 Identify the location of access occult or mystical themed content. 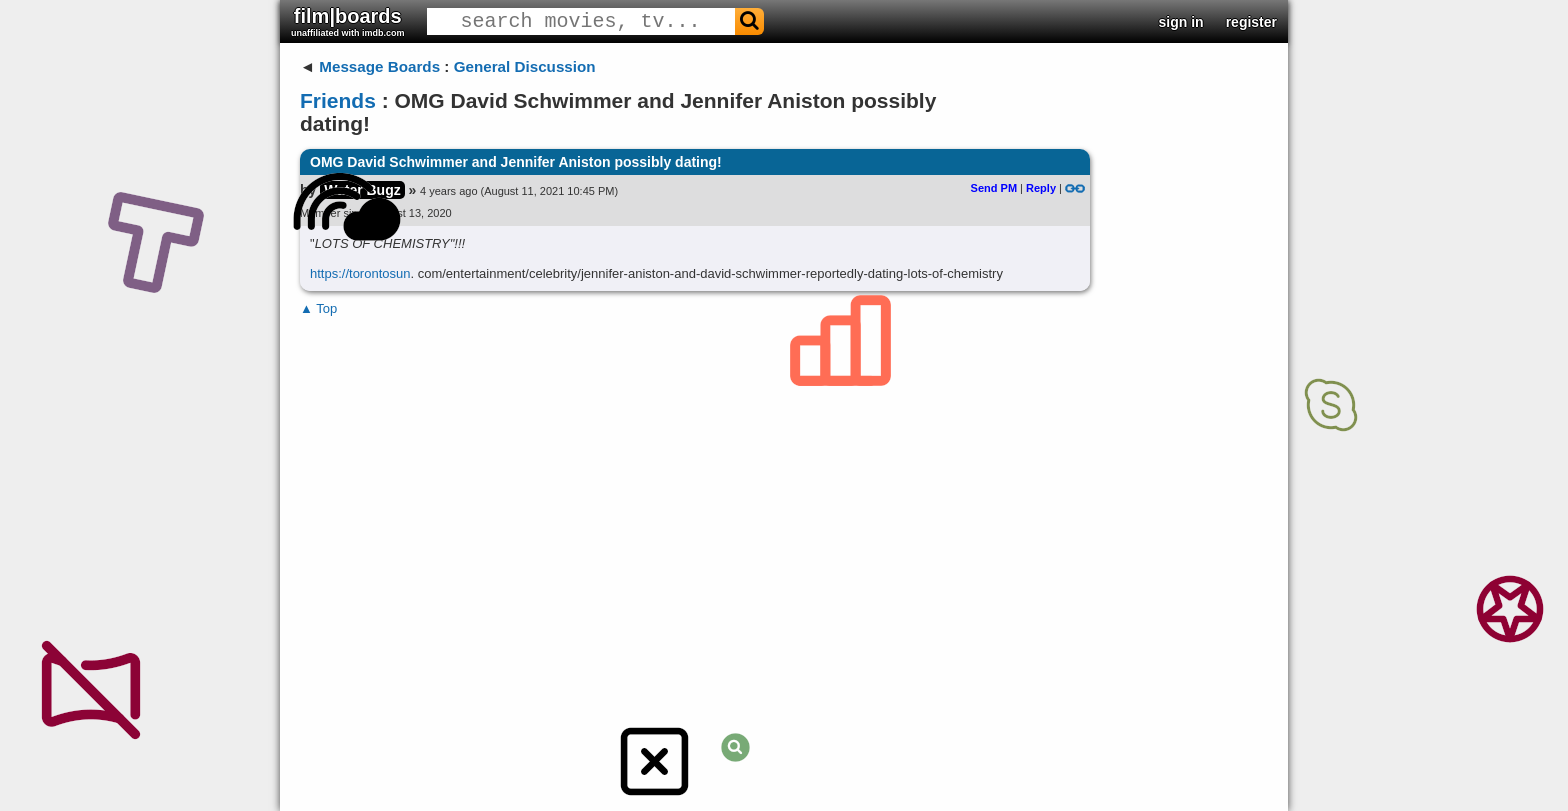
(1510, 609).